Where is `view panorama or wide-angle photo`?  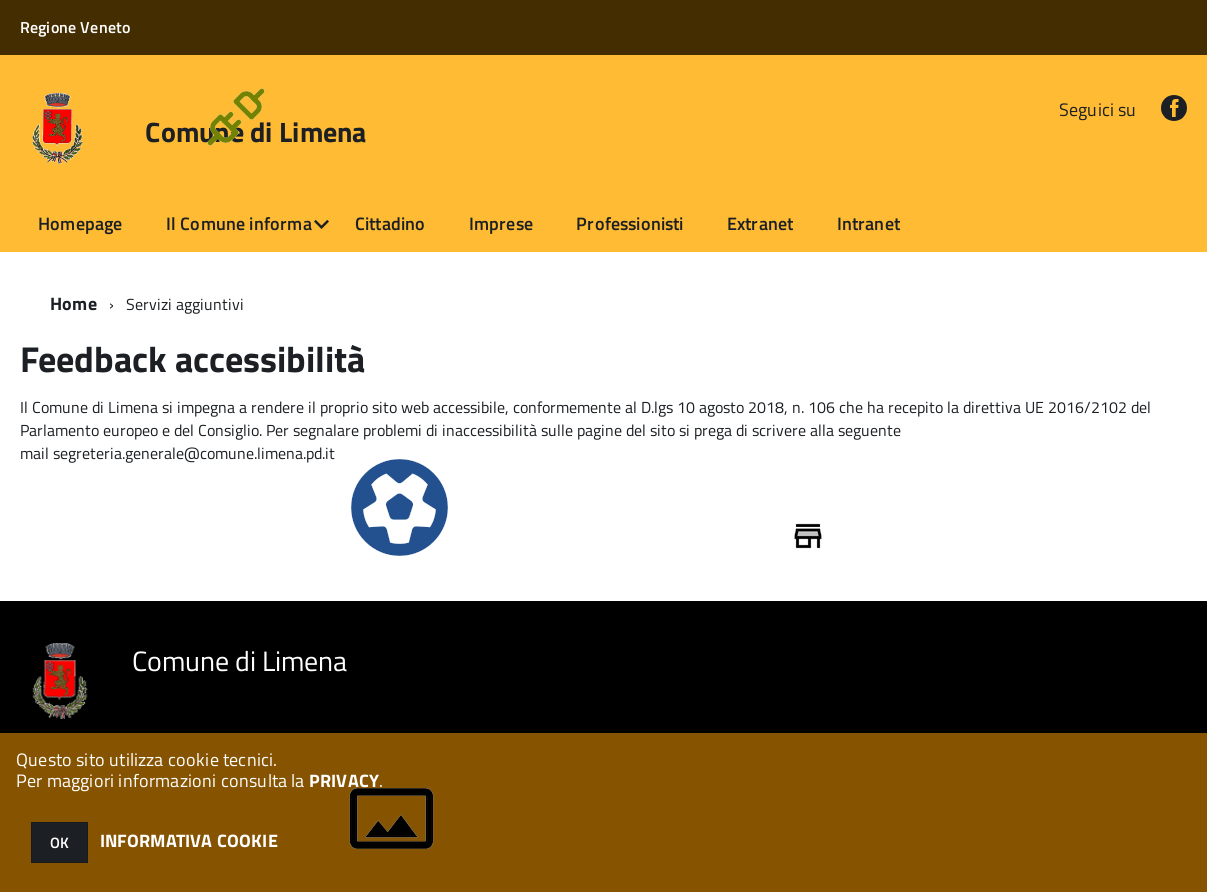
view panorama or wide-angle photo is located at coordinates (391, 818).